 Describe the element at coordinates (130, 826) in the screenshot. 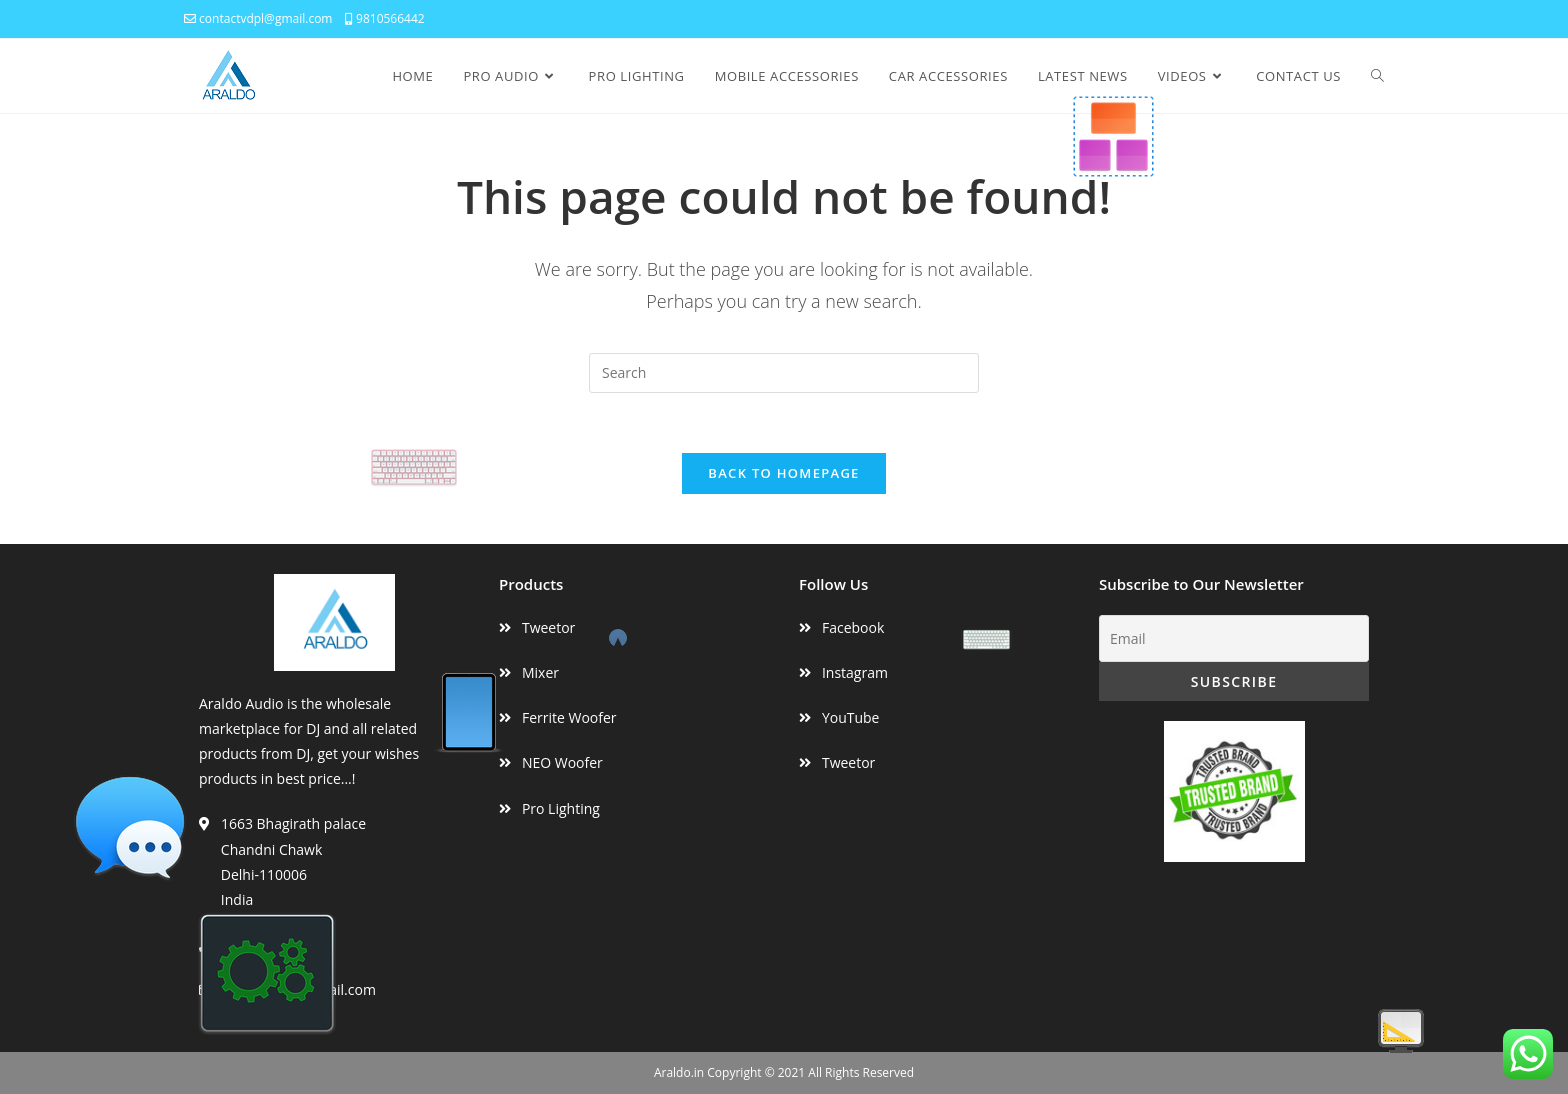

I see `open messages or chat application` at that location.